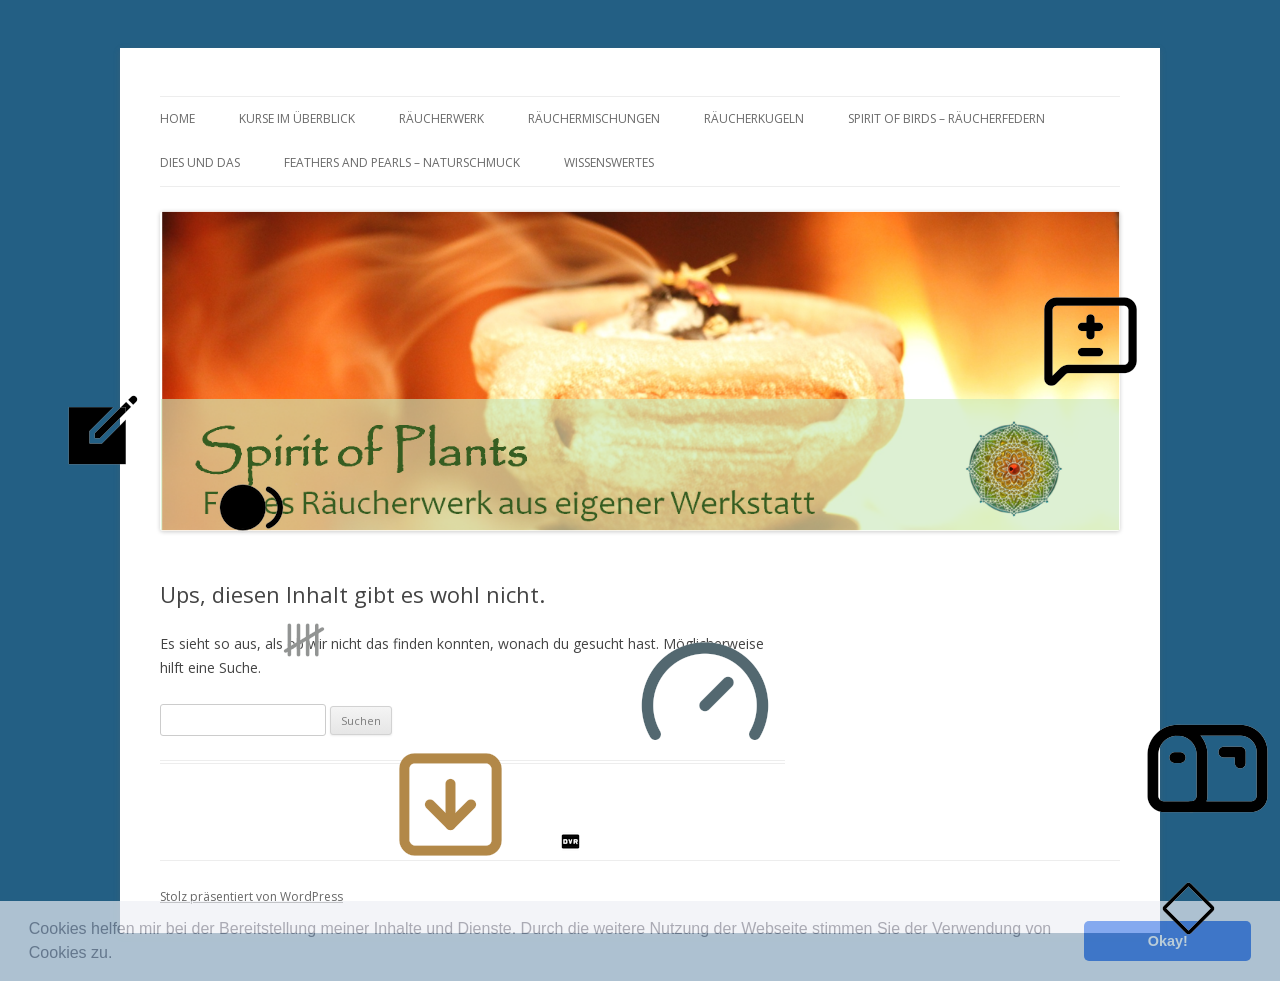  I want to click on compare or show differences between messages, so click(1090, 339).